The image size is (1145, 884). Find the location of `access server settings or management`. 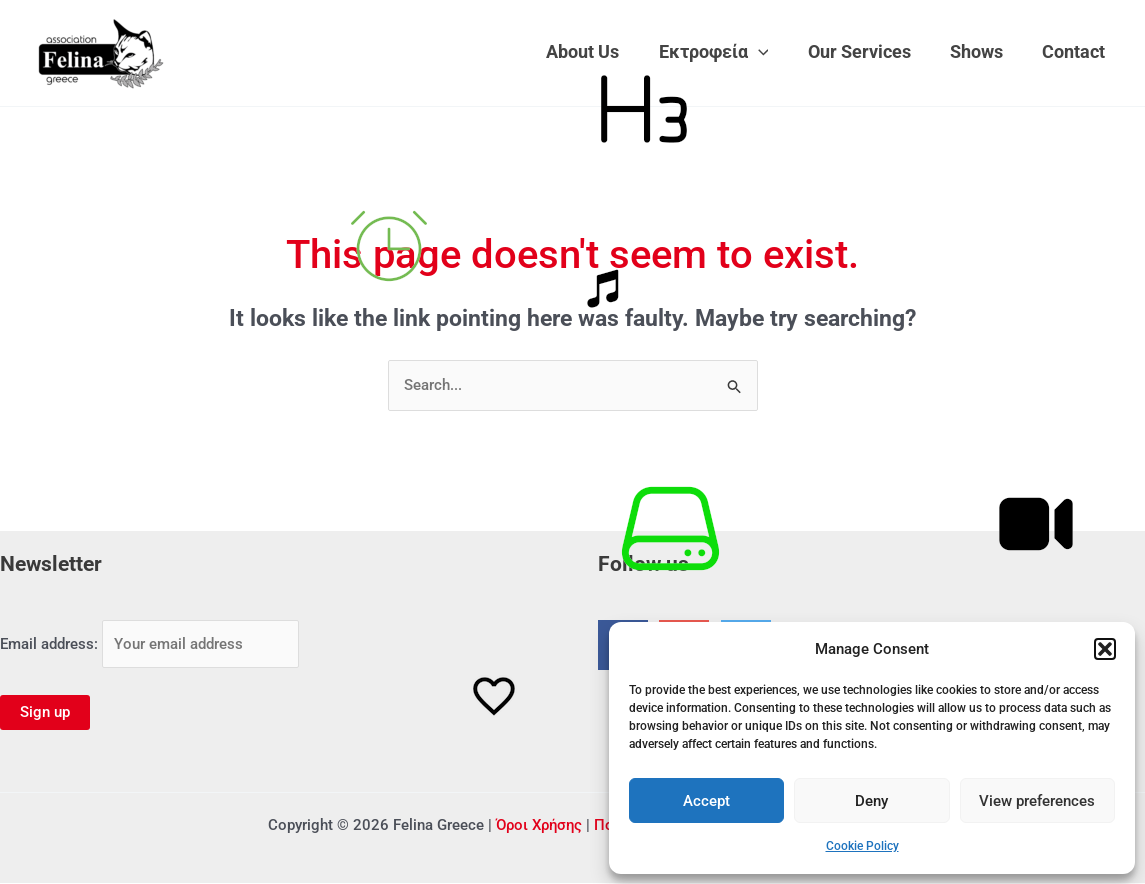

access server settings or management is located at coordinates (670, 528).